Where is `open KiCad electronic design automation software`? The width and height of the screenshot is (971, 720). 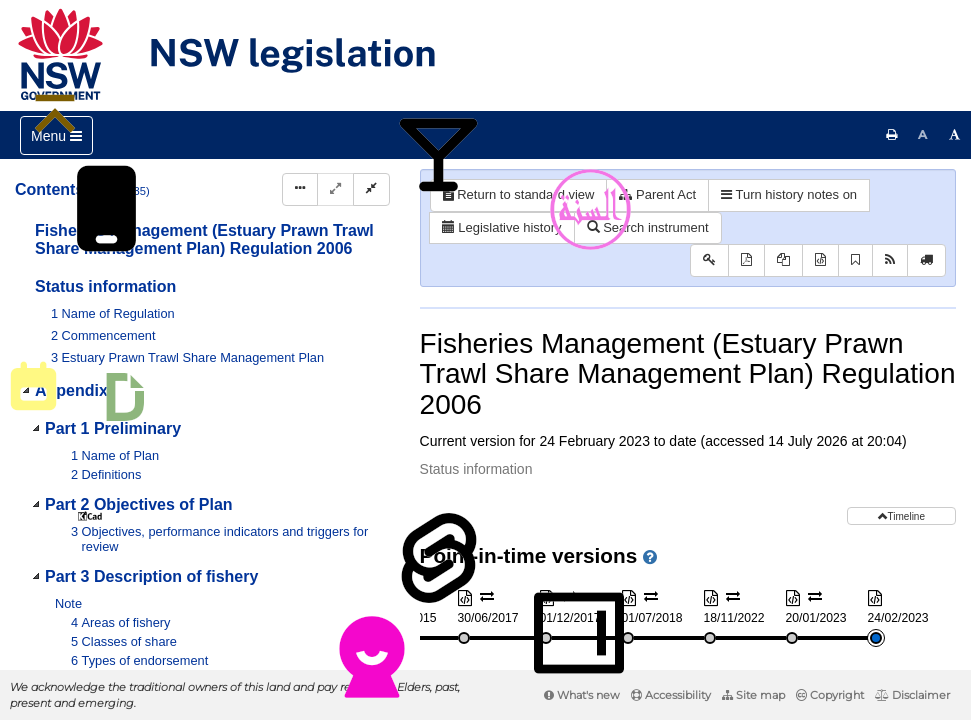
open KiCad electronic design automation software is located at coordinates (90, 516).